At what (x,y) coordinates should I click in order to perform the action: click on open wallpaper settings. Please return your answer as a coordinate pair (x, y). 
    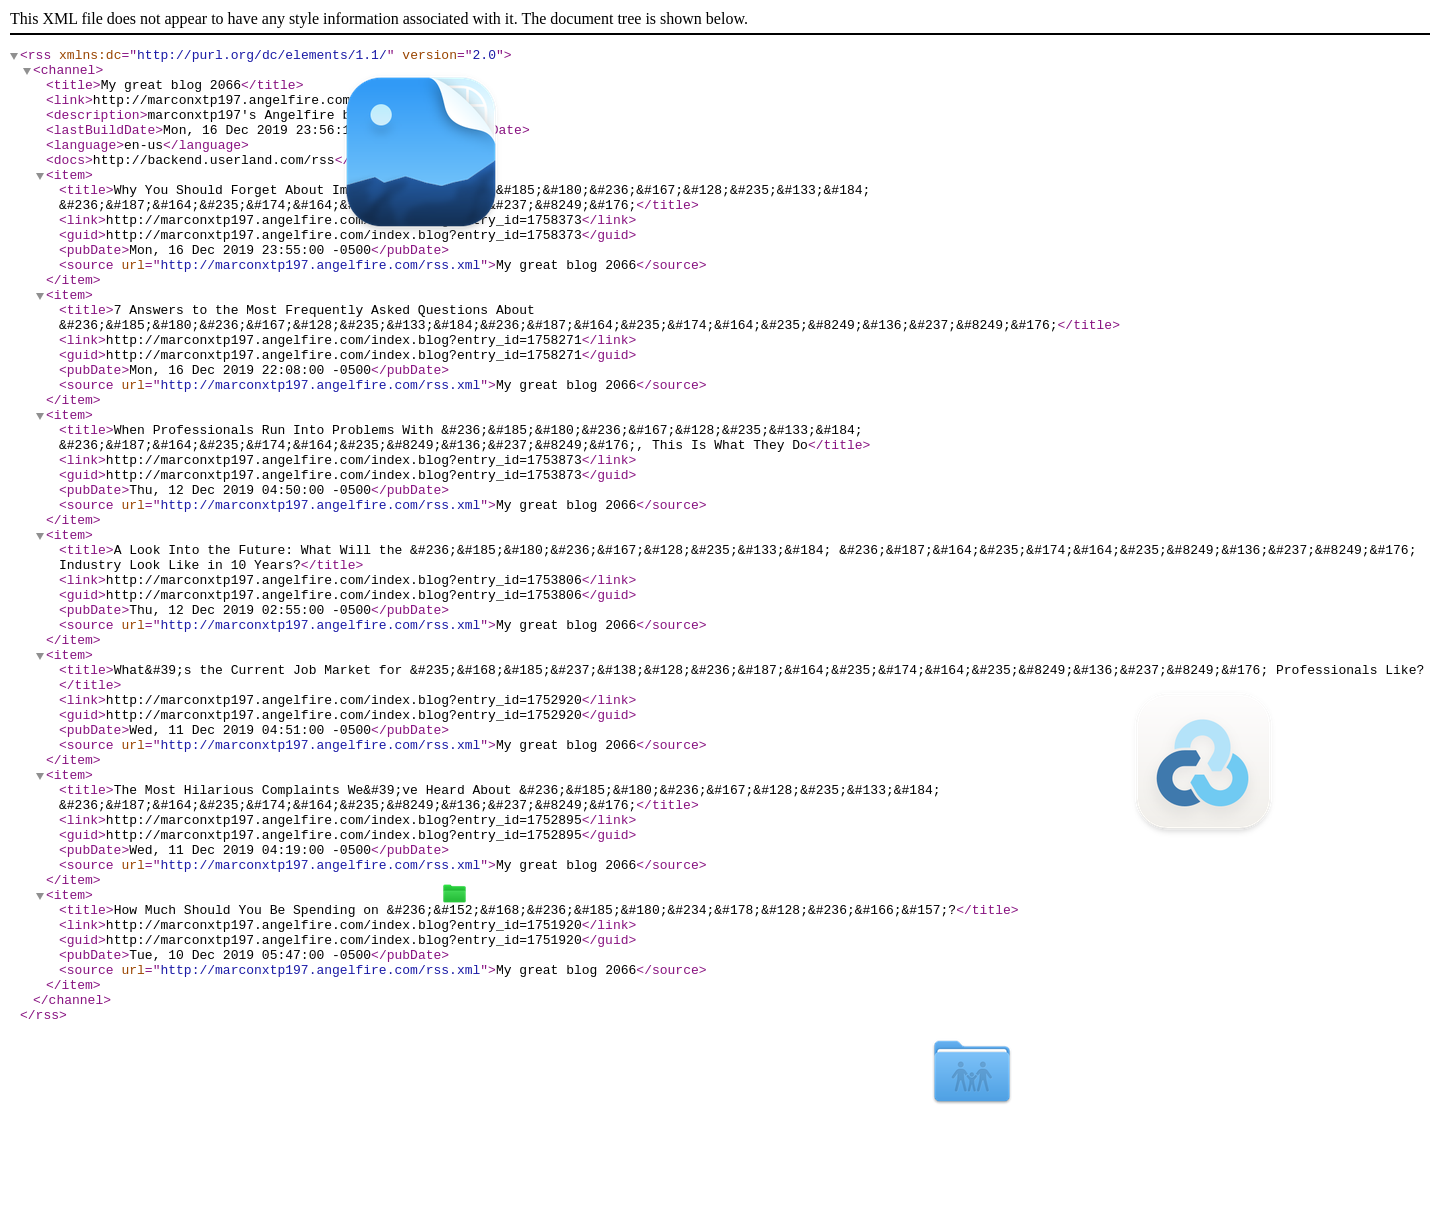
    Looking at the image, I should click on (421, 152).